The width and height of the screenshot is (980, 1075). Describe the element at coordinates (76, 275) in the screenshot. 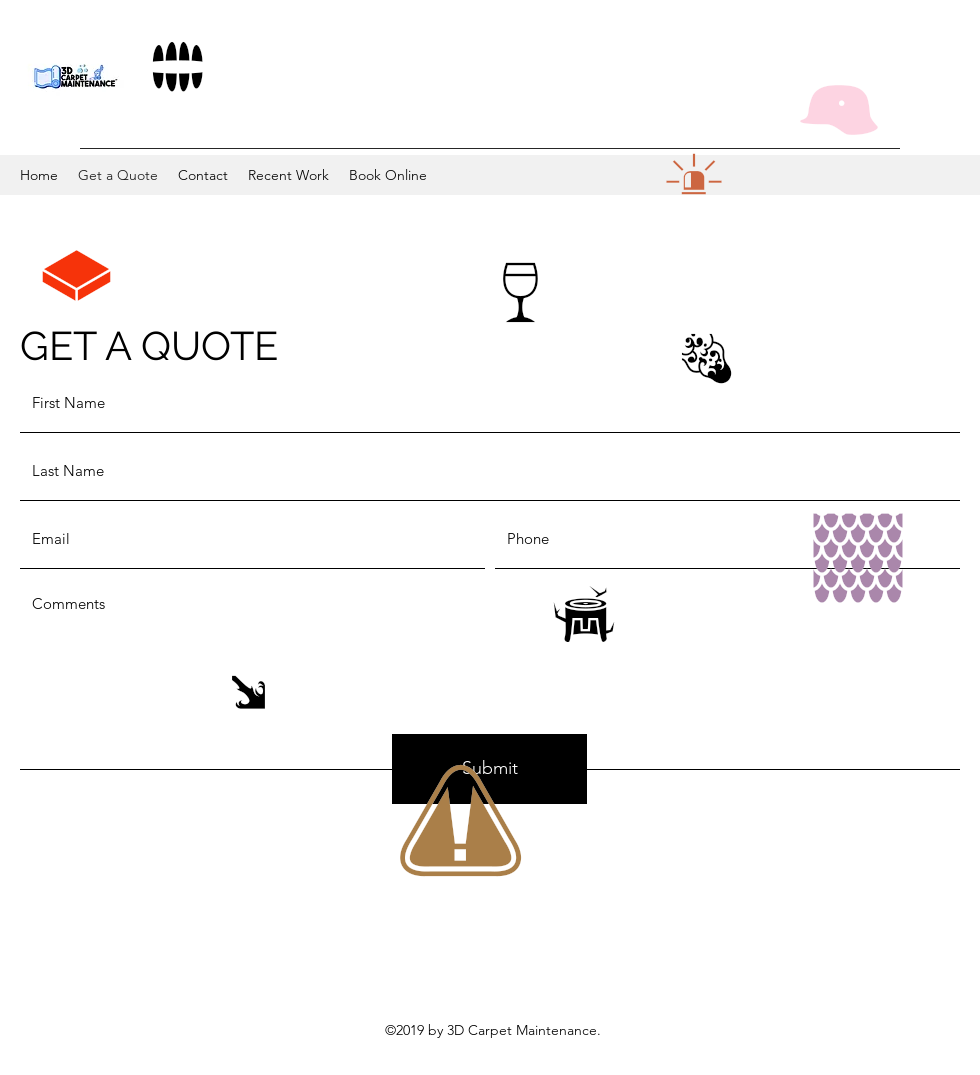

I see `place a flat platform in the level editor` at that location.